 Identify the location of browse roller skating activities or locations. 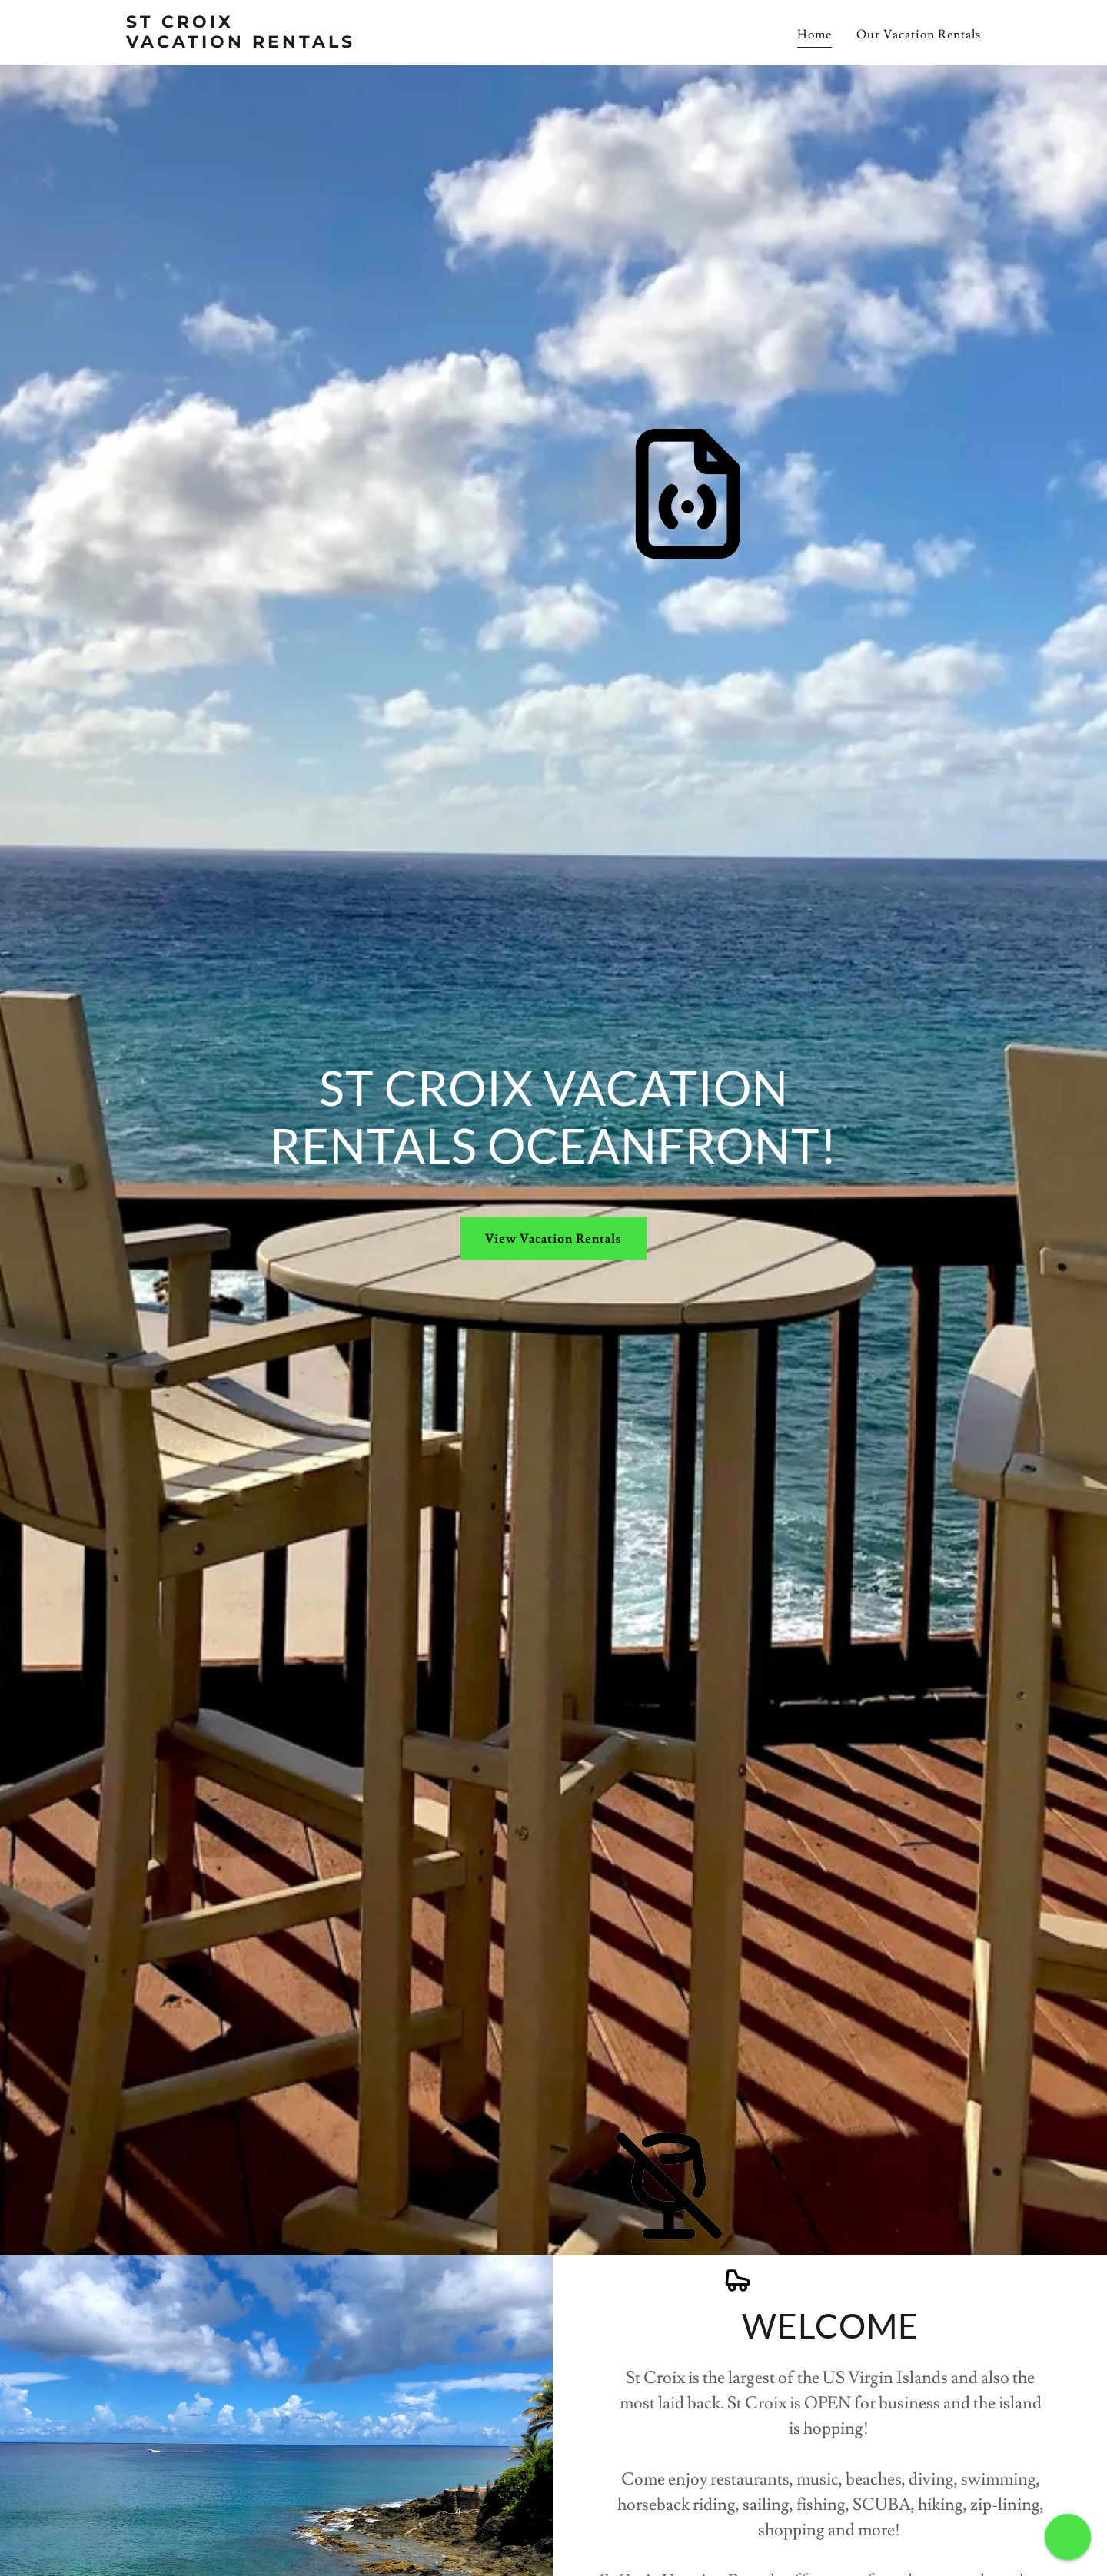
(737, 2280).